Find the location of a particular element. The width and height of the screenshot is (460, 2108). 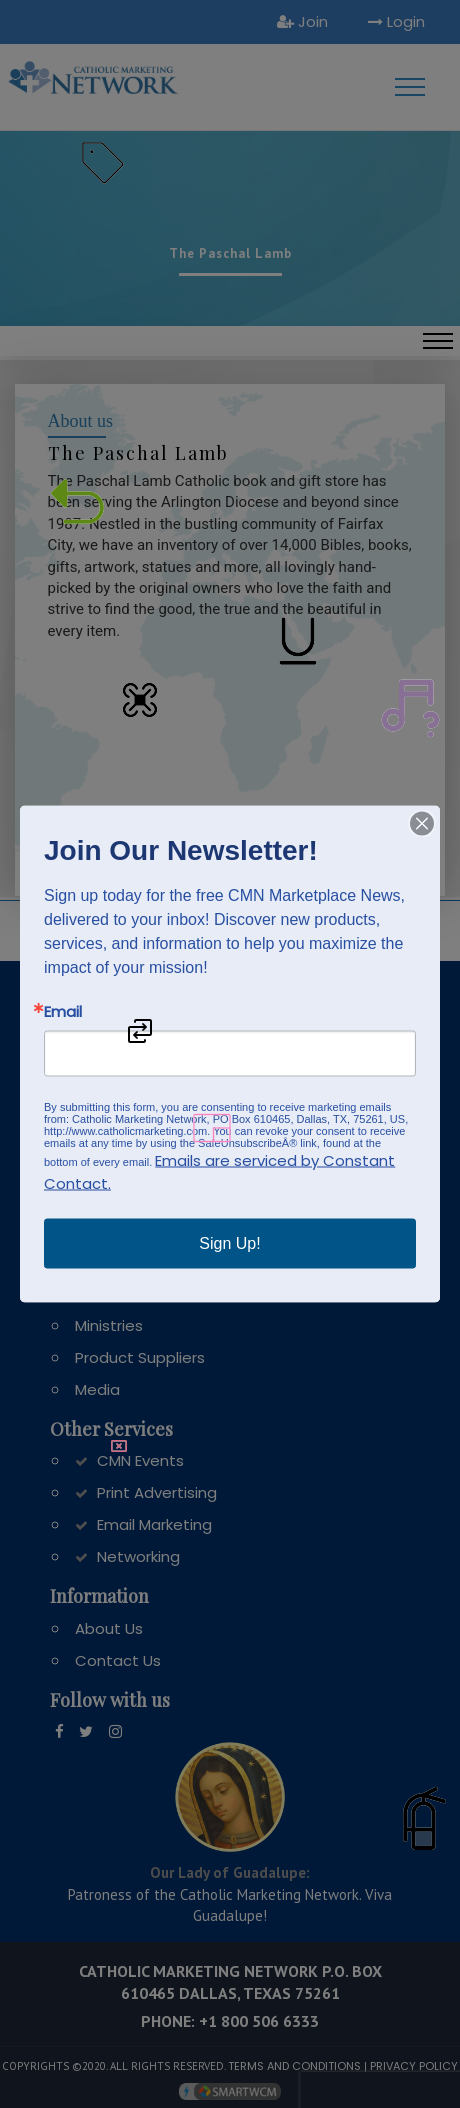

enable picture-in-picture mode is located at coordinates (212, 1128).